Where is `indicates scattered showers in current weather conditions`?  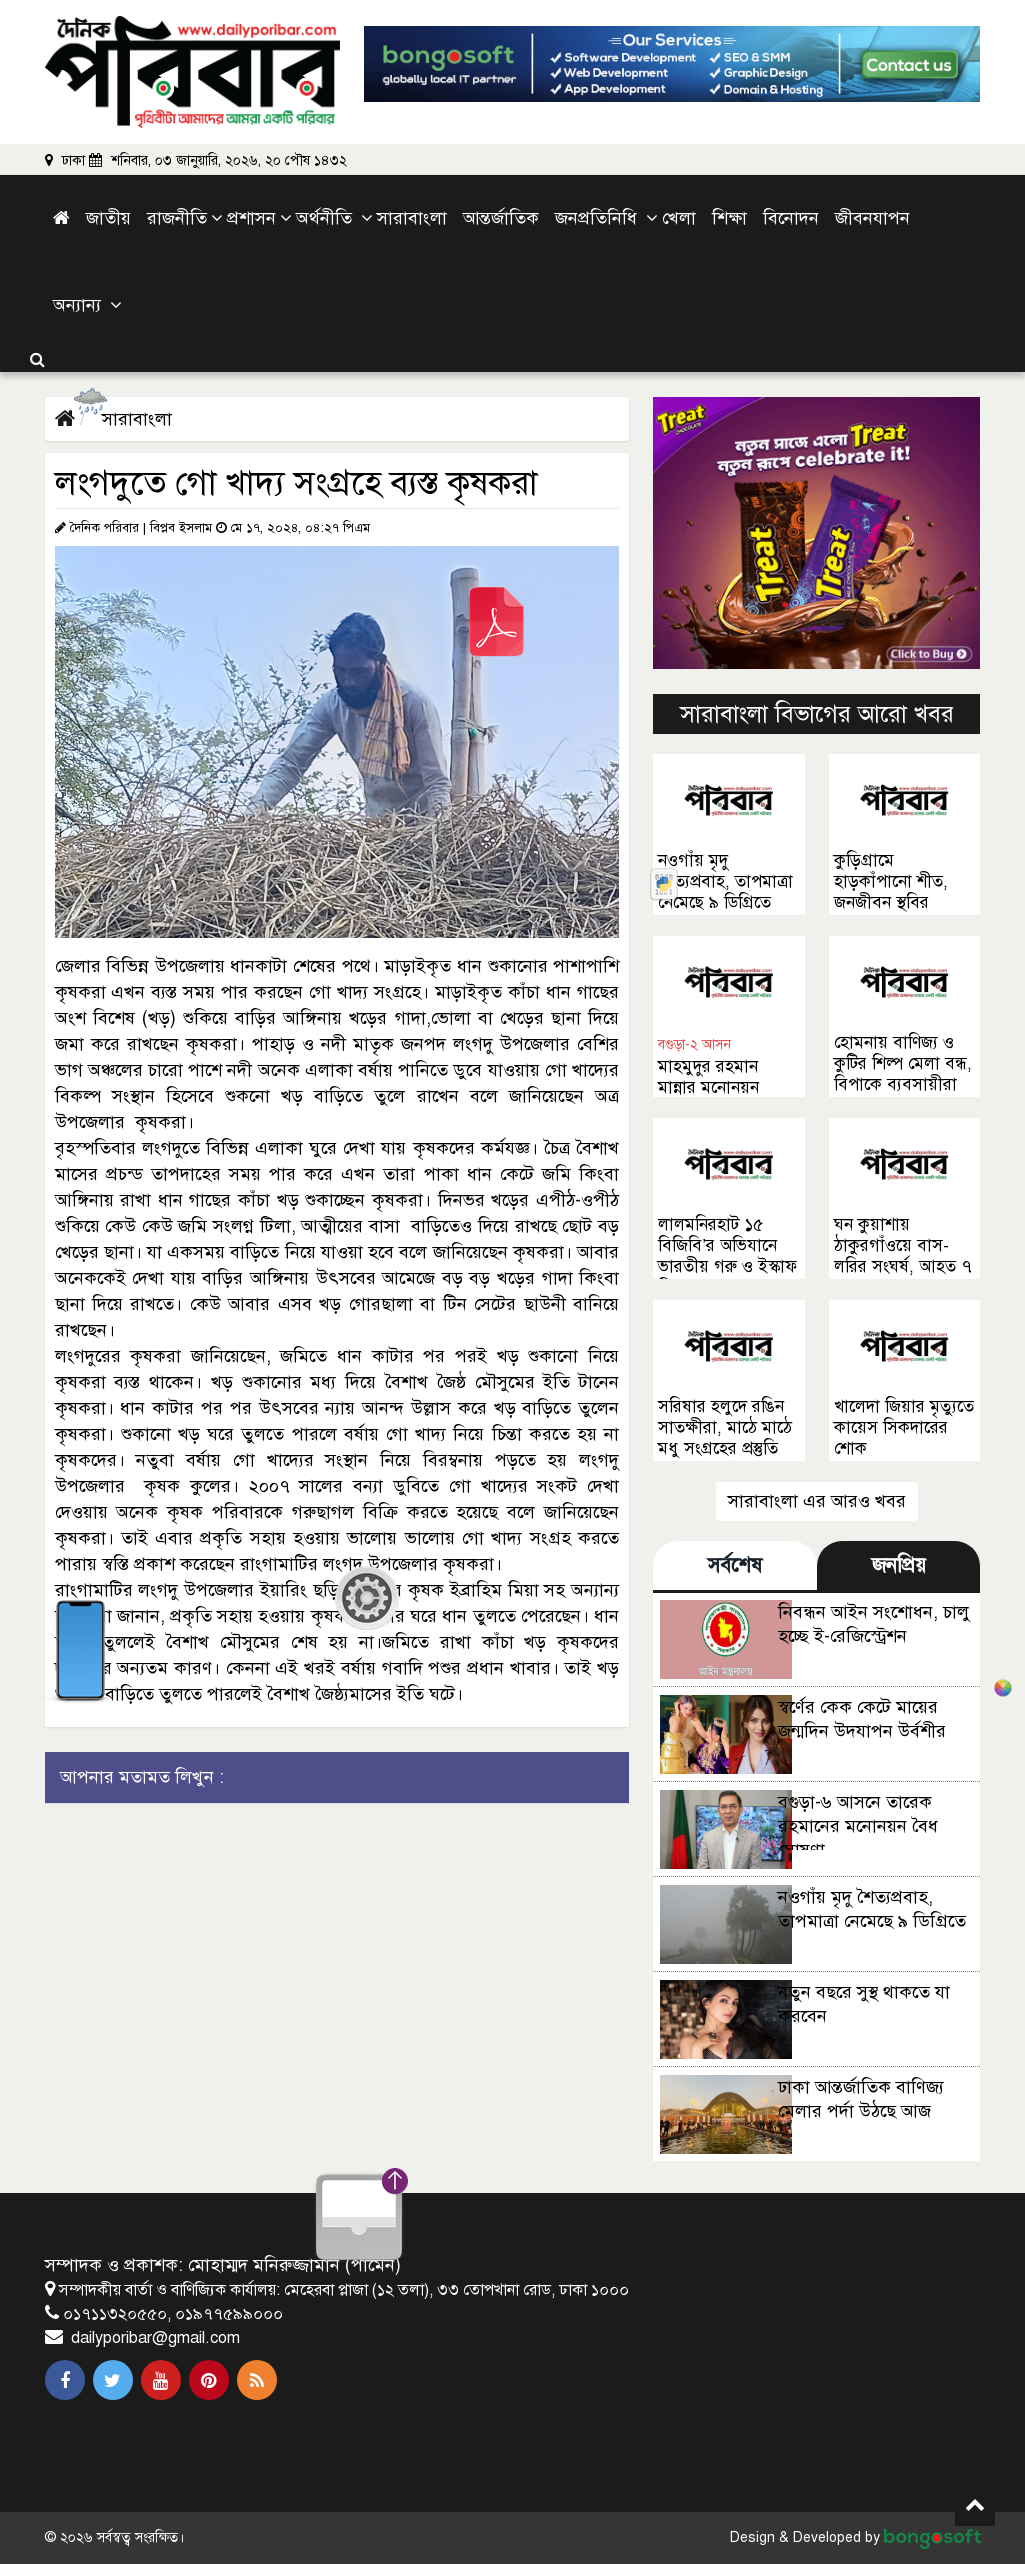
indicates scattered showers in current weather conditions is located at coordinates (90, 398).